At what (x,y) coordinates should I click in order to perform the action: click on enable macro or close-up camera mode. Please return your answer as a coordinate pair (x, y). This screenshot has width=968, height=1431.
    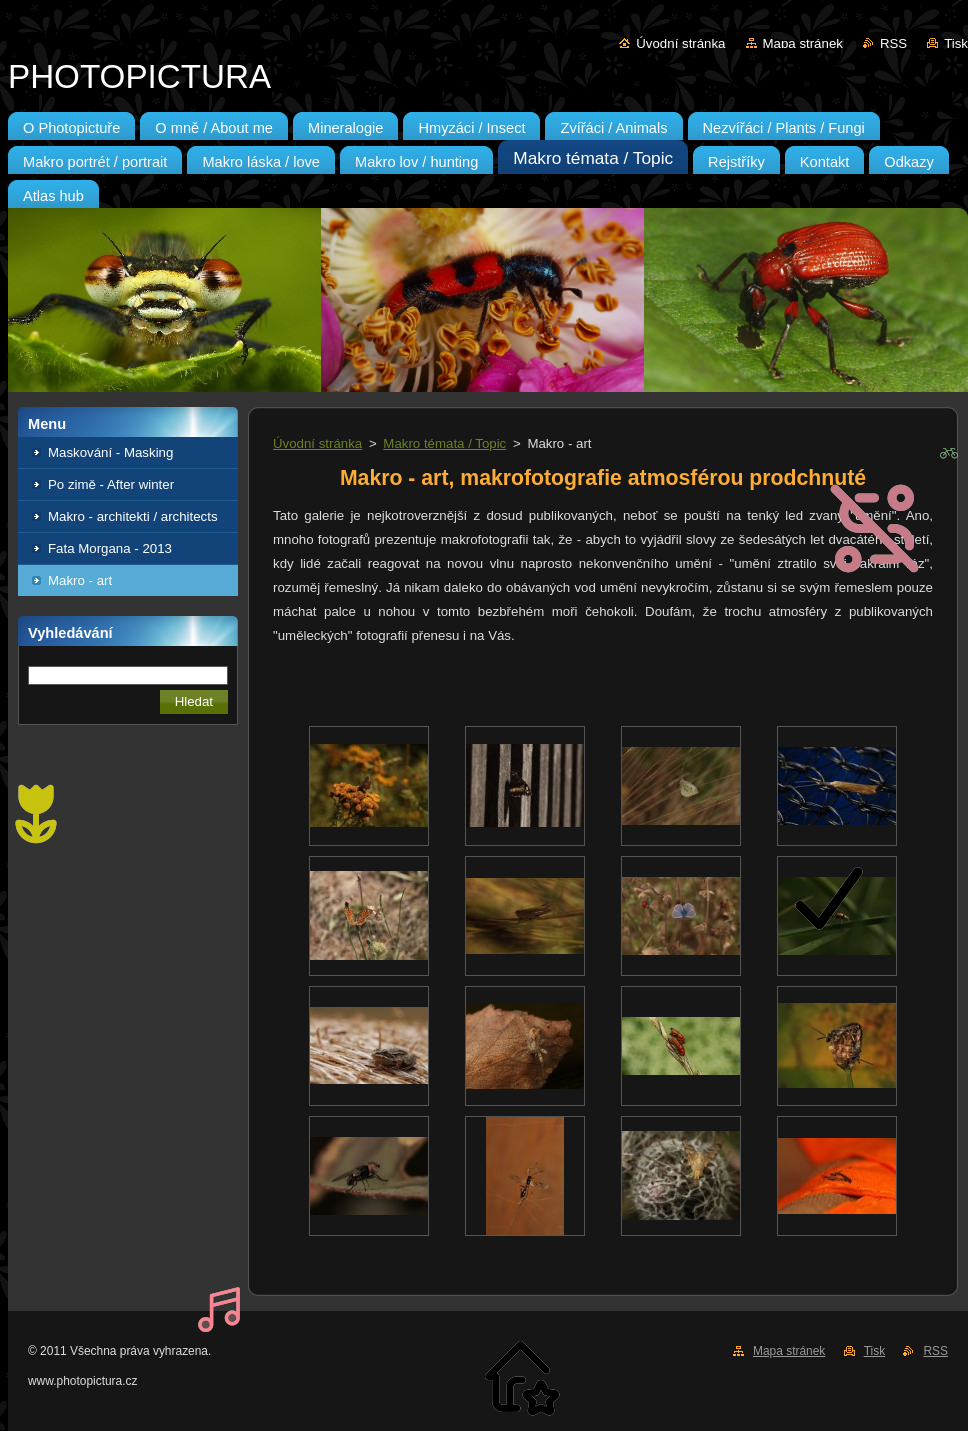
    Looking at the image, I should click on (36, 814).